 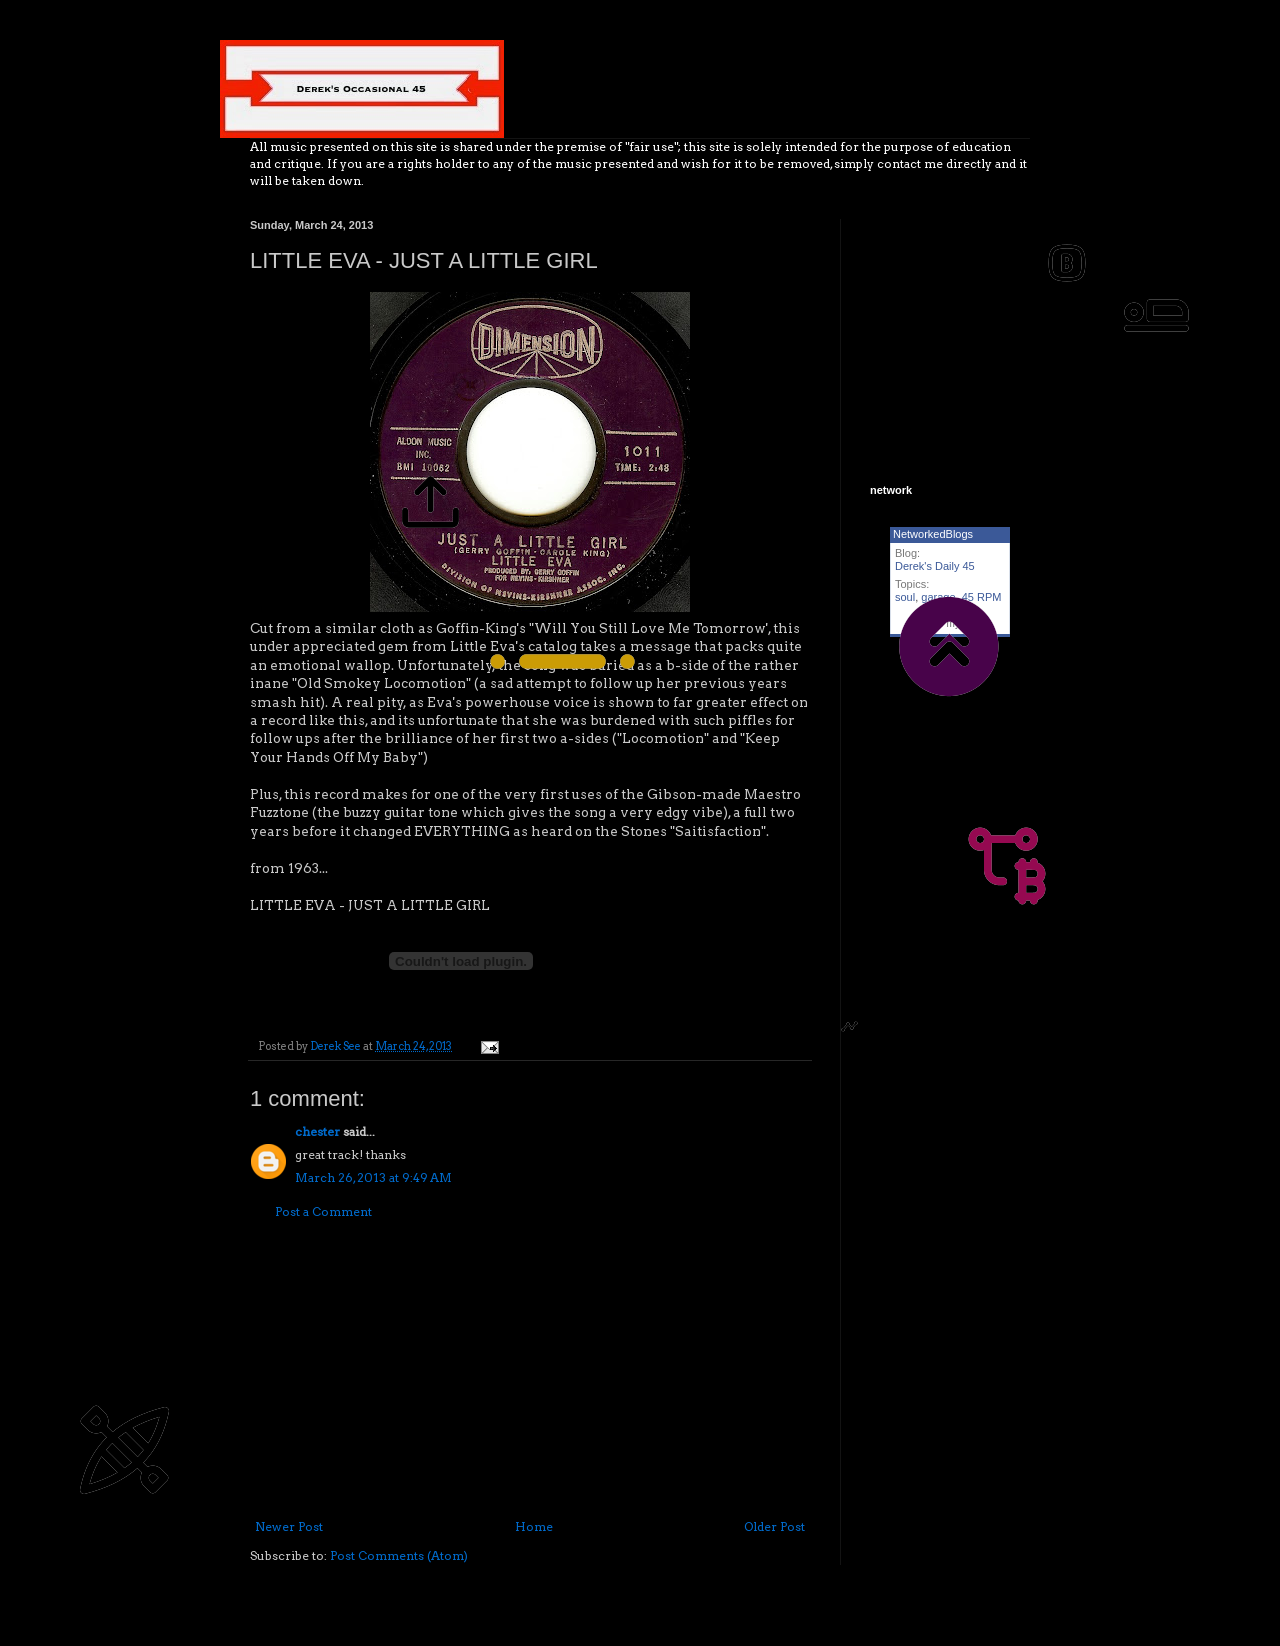 What do you see at coordinates (1007, 866) in the screenshot?
I see `view bitcoin transaction history` at bounding box center [1007, 866].